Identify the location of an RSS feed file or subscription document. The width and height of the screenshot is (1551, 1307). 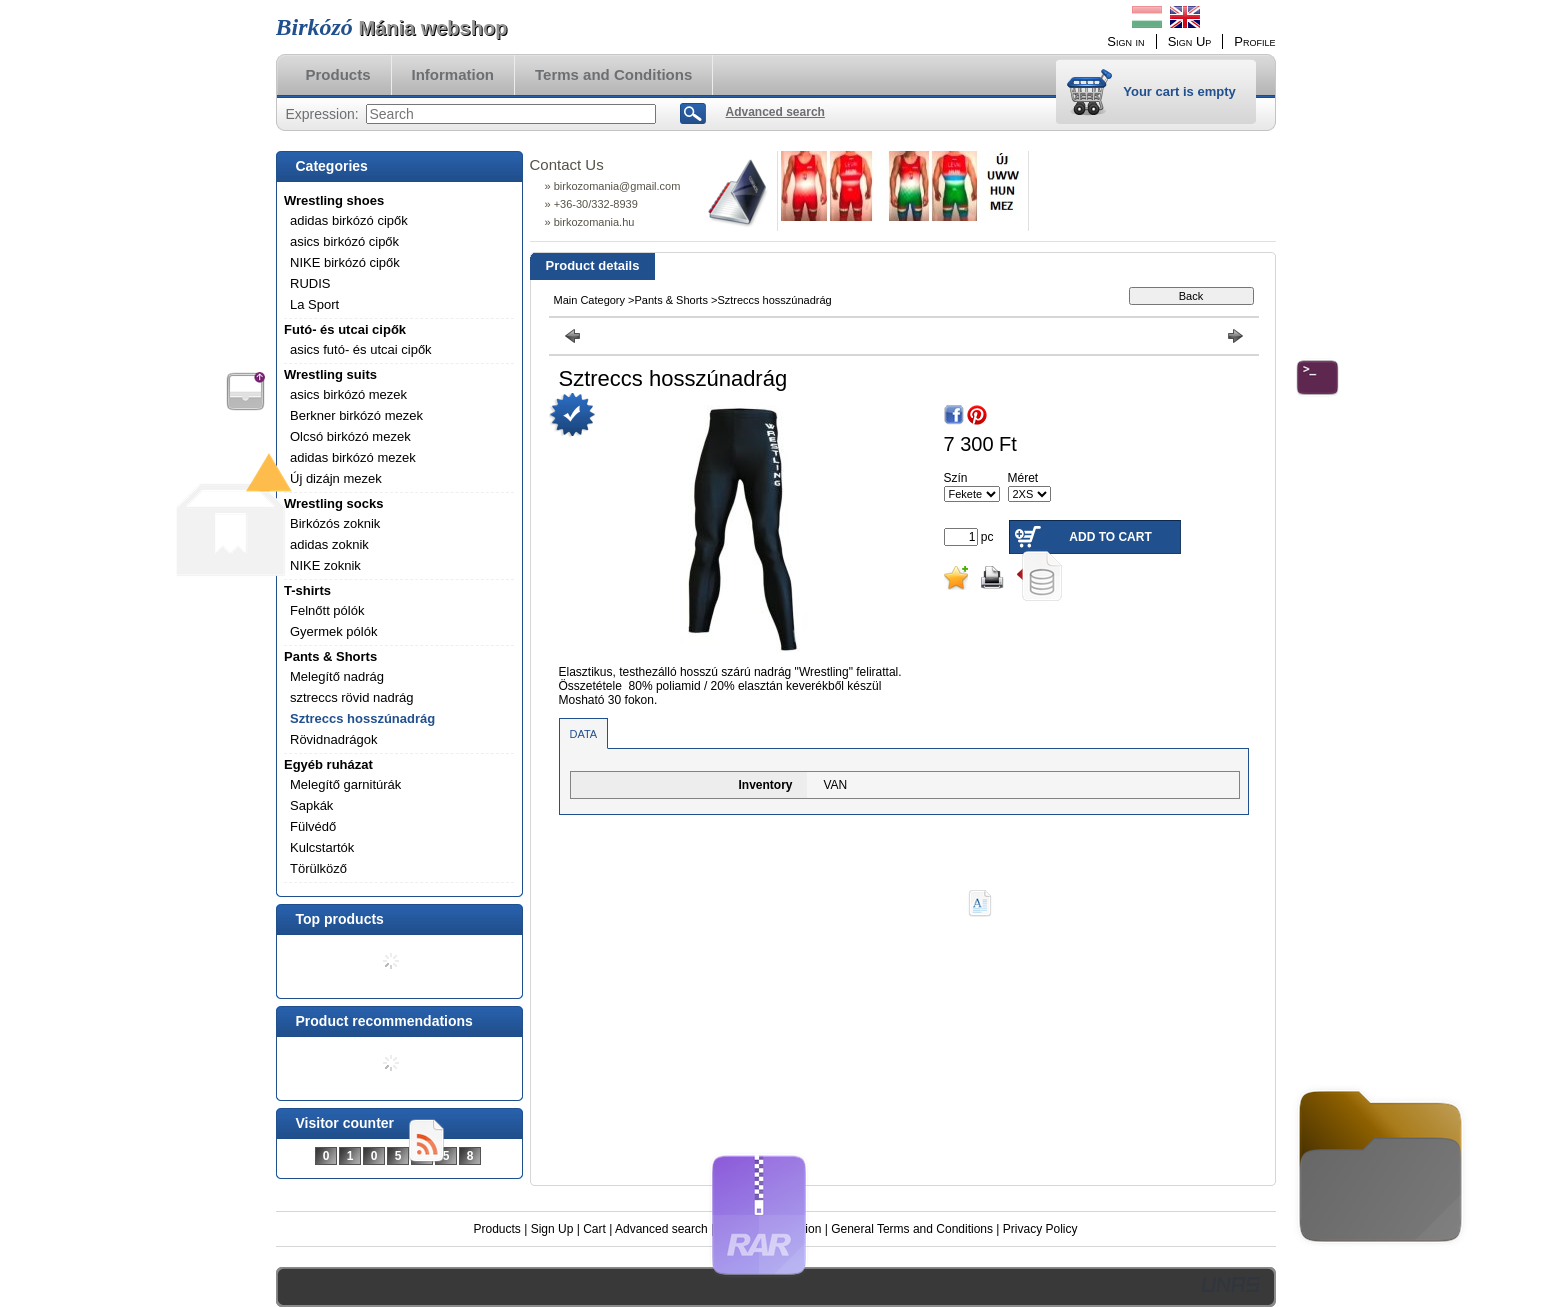
(426, 1140).